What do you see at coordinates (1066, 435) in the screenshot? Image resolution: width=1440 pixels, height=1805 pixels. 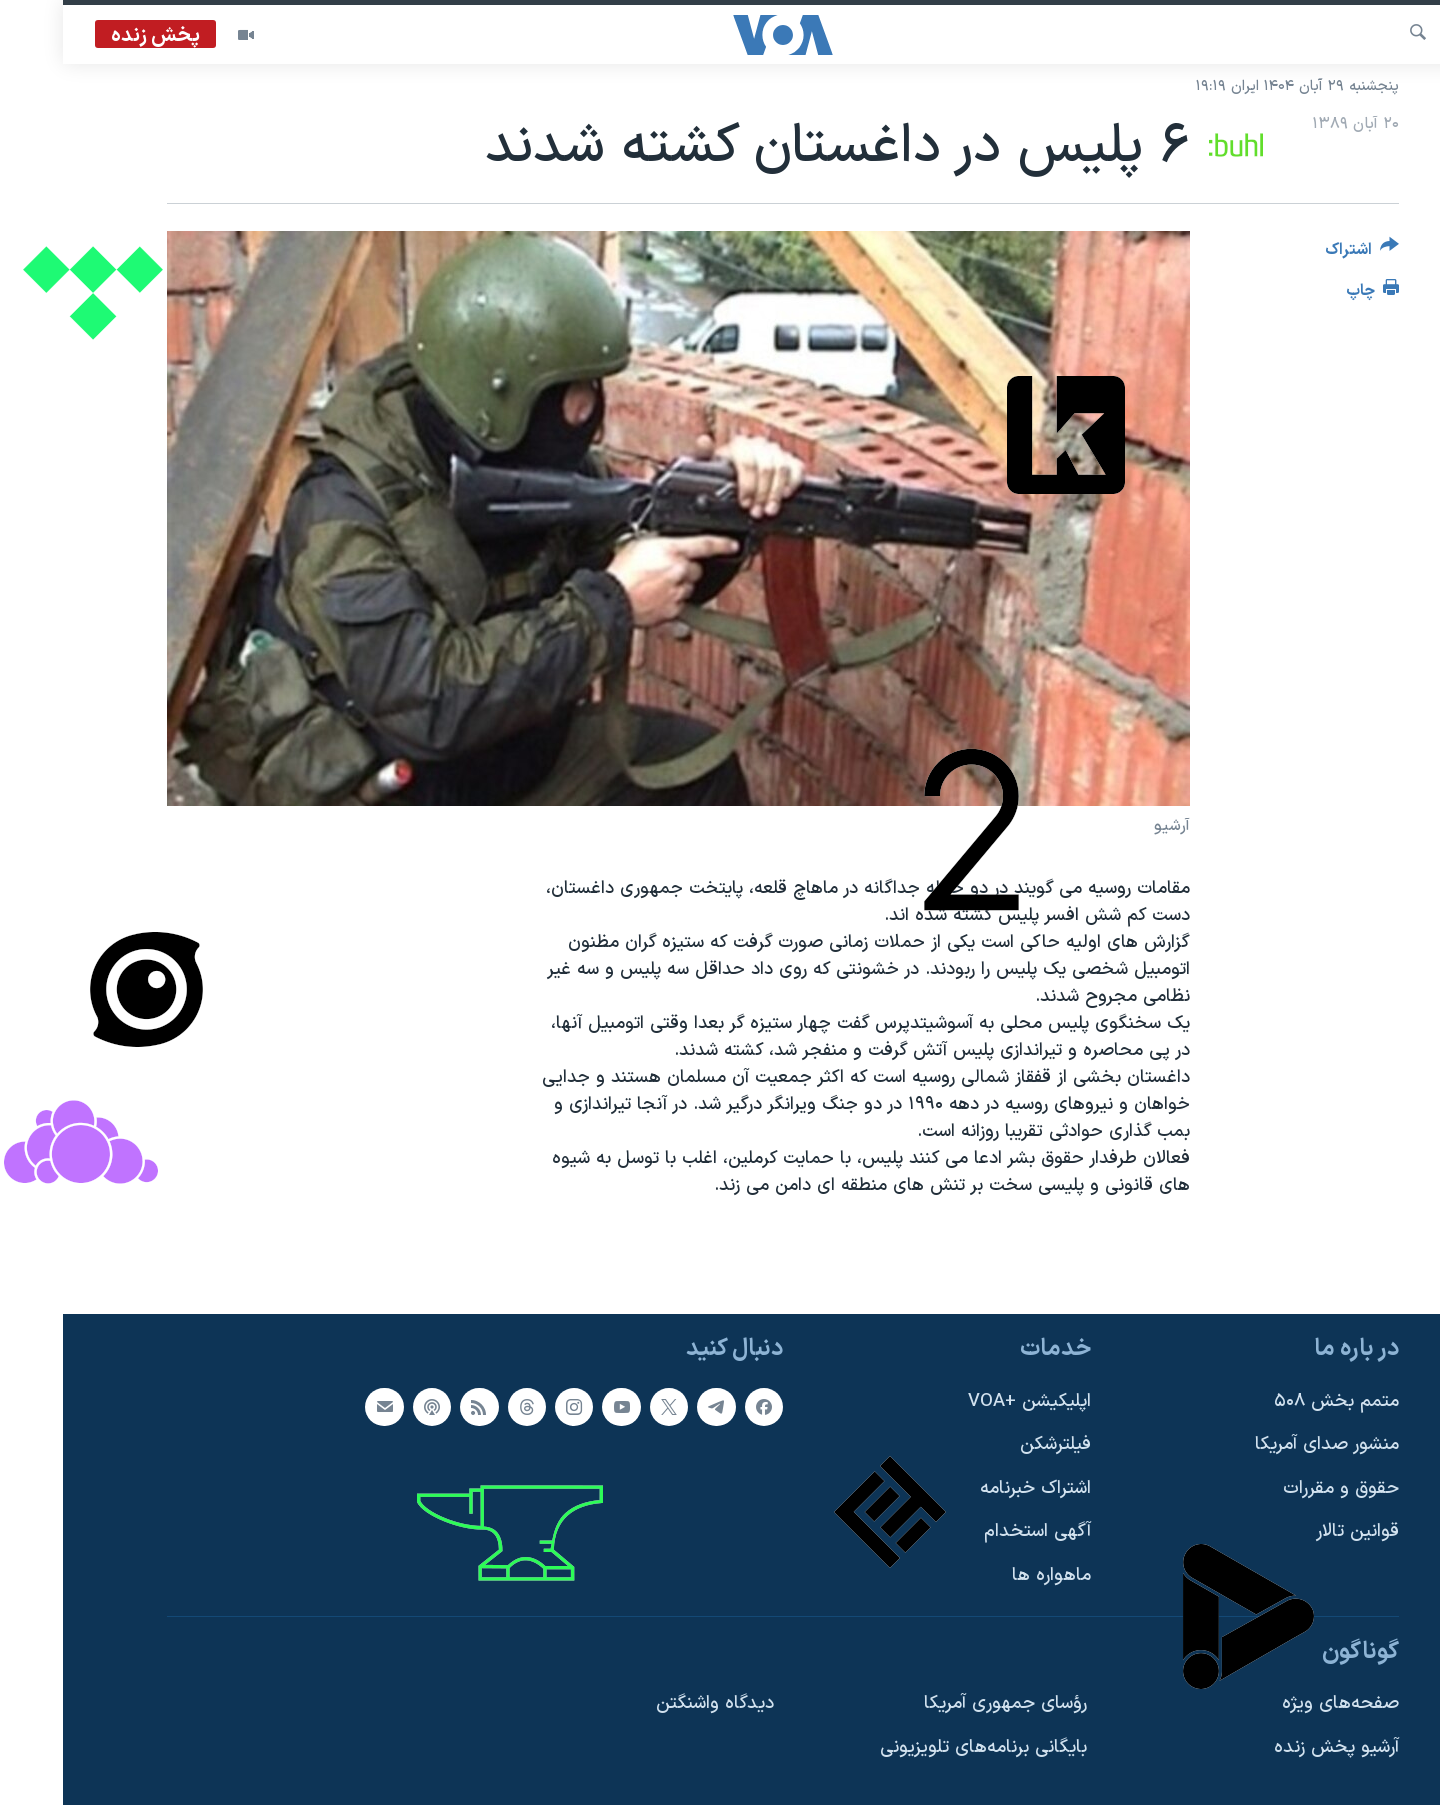 I see `open the Infomaniak app or service` at bounding box center [1066, 435].